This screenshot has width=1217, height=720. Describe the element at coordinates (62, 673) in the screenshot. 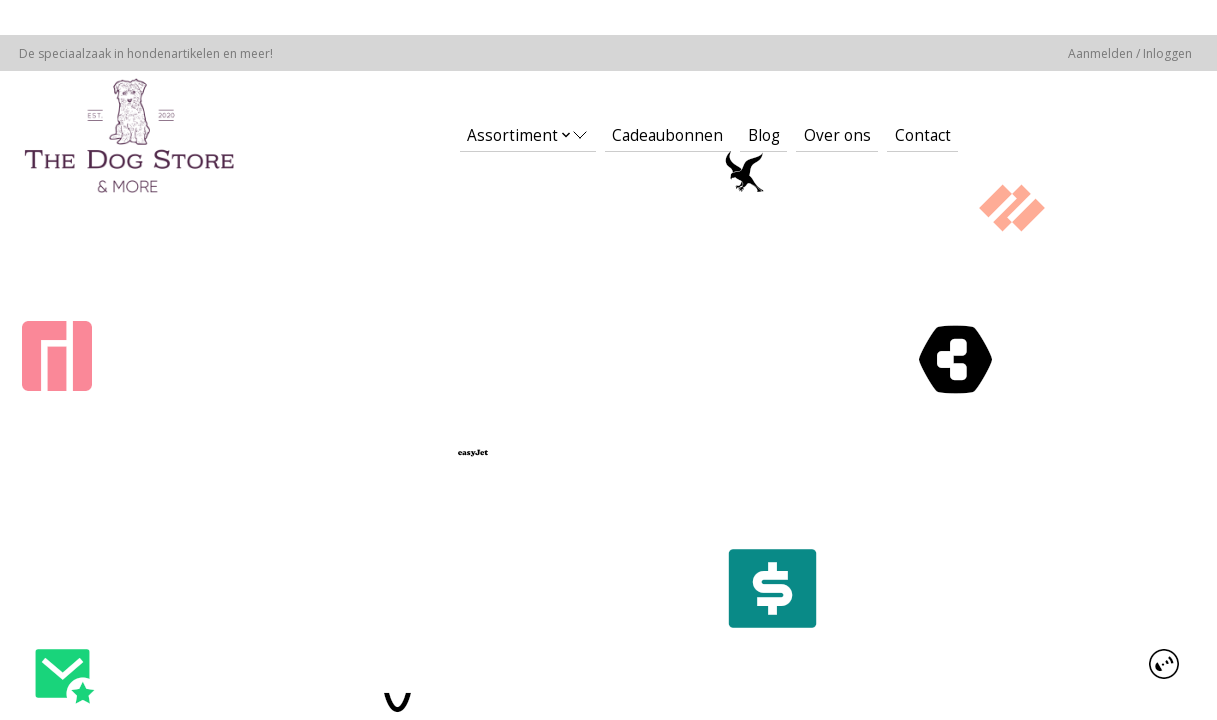

I see `view starred or important emails` at that location.